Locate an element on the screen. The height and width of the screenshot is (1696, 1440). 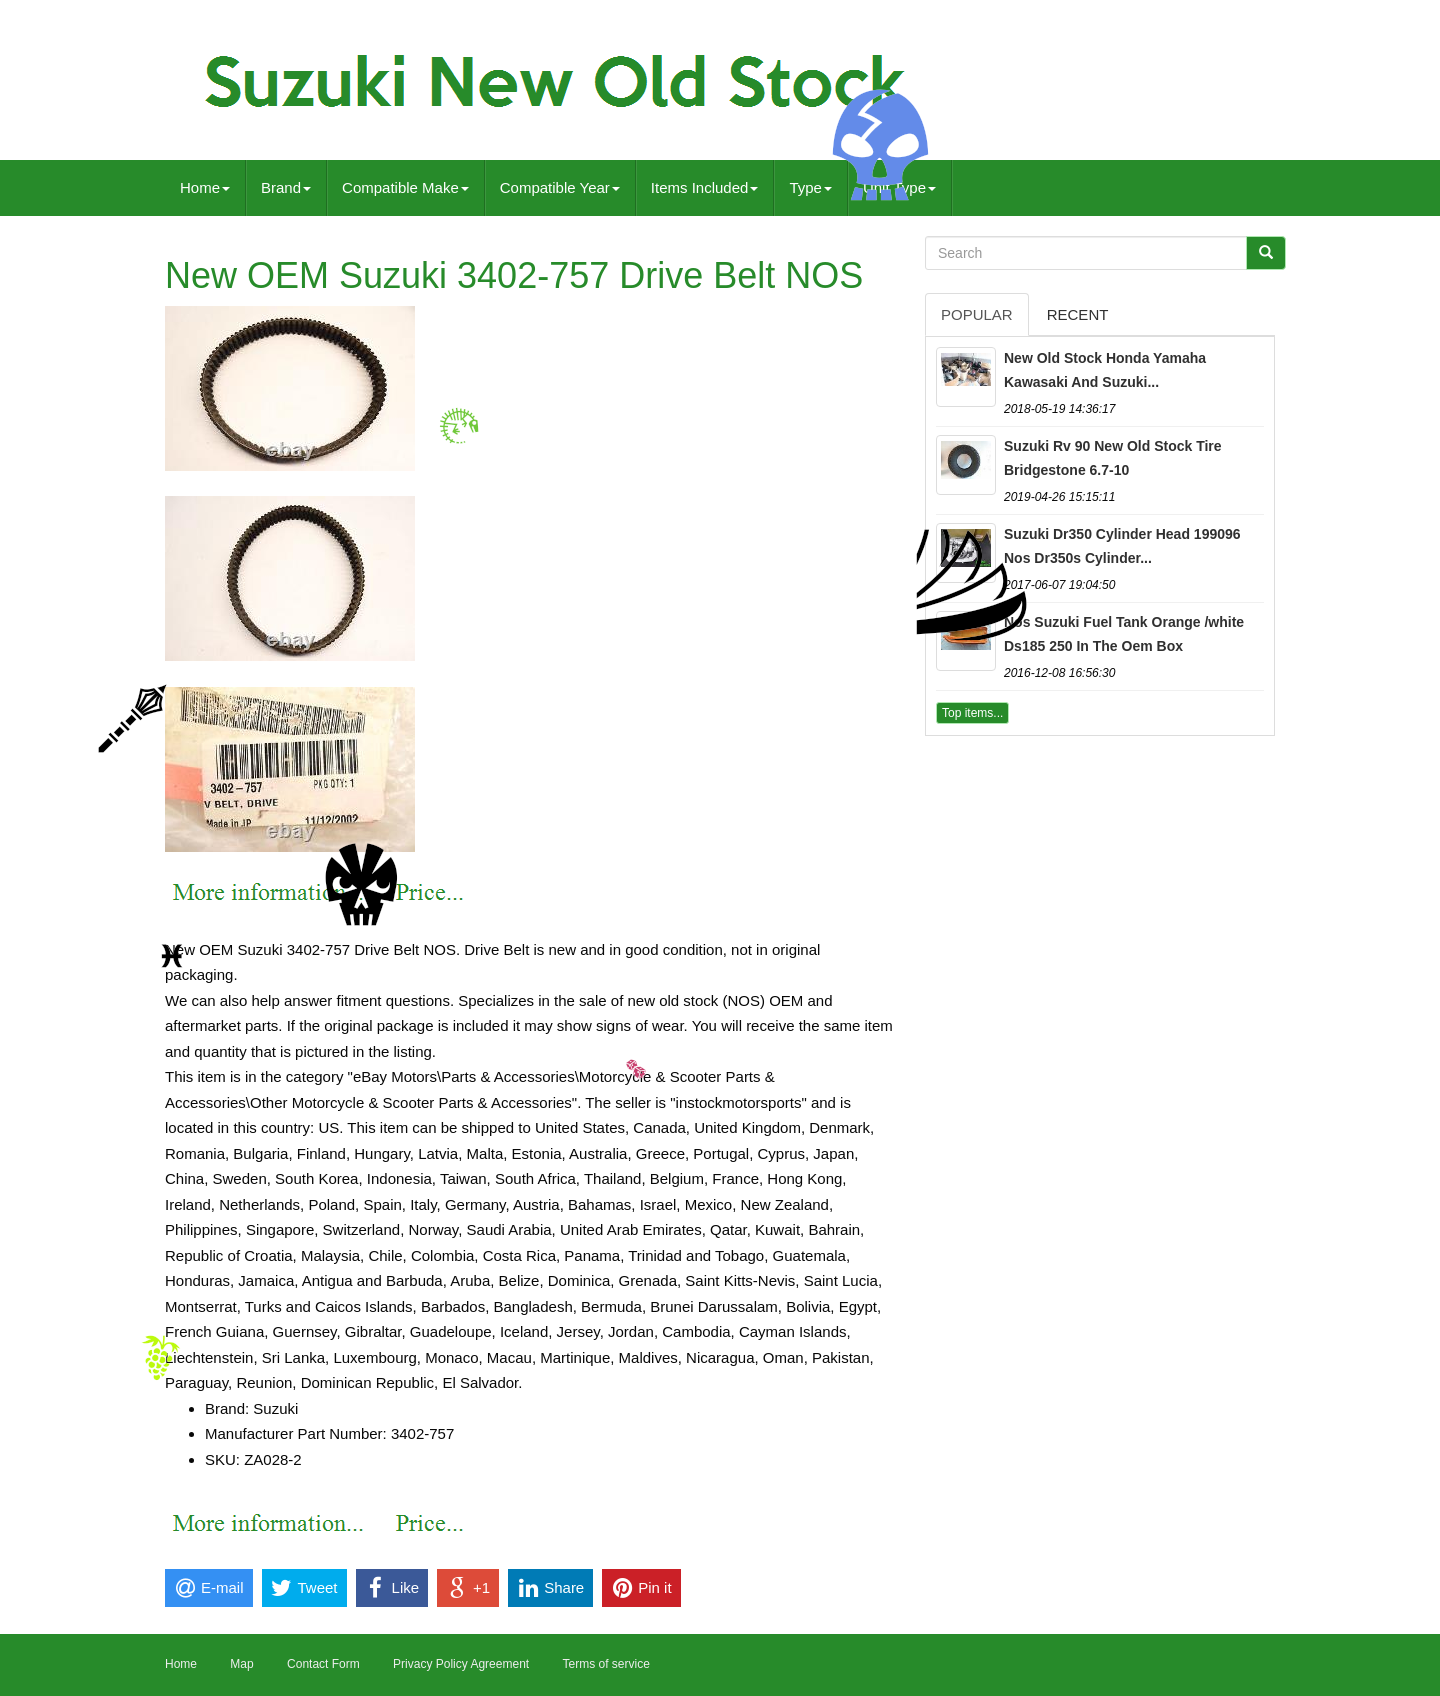
harry potter themed game mode or content is located at coordinates (880, 145).